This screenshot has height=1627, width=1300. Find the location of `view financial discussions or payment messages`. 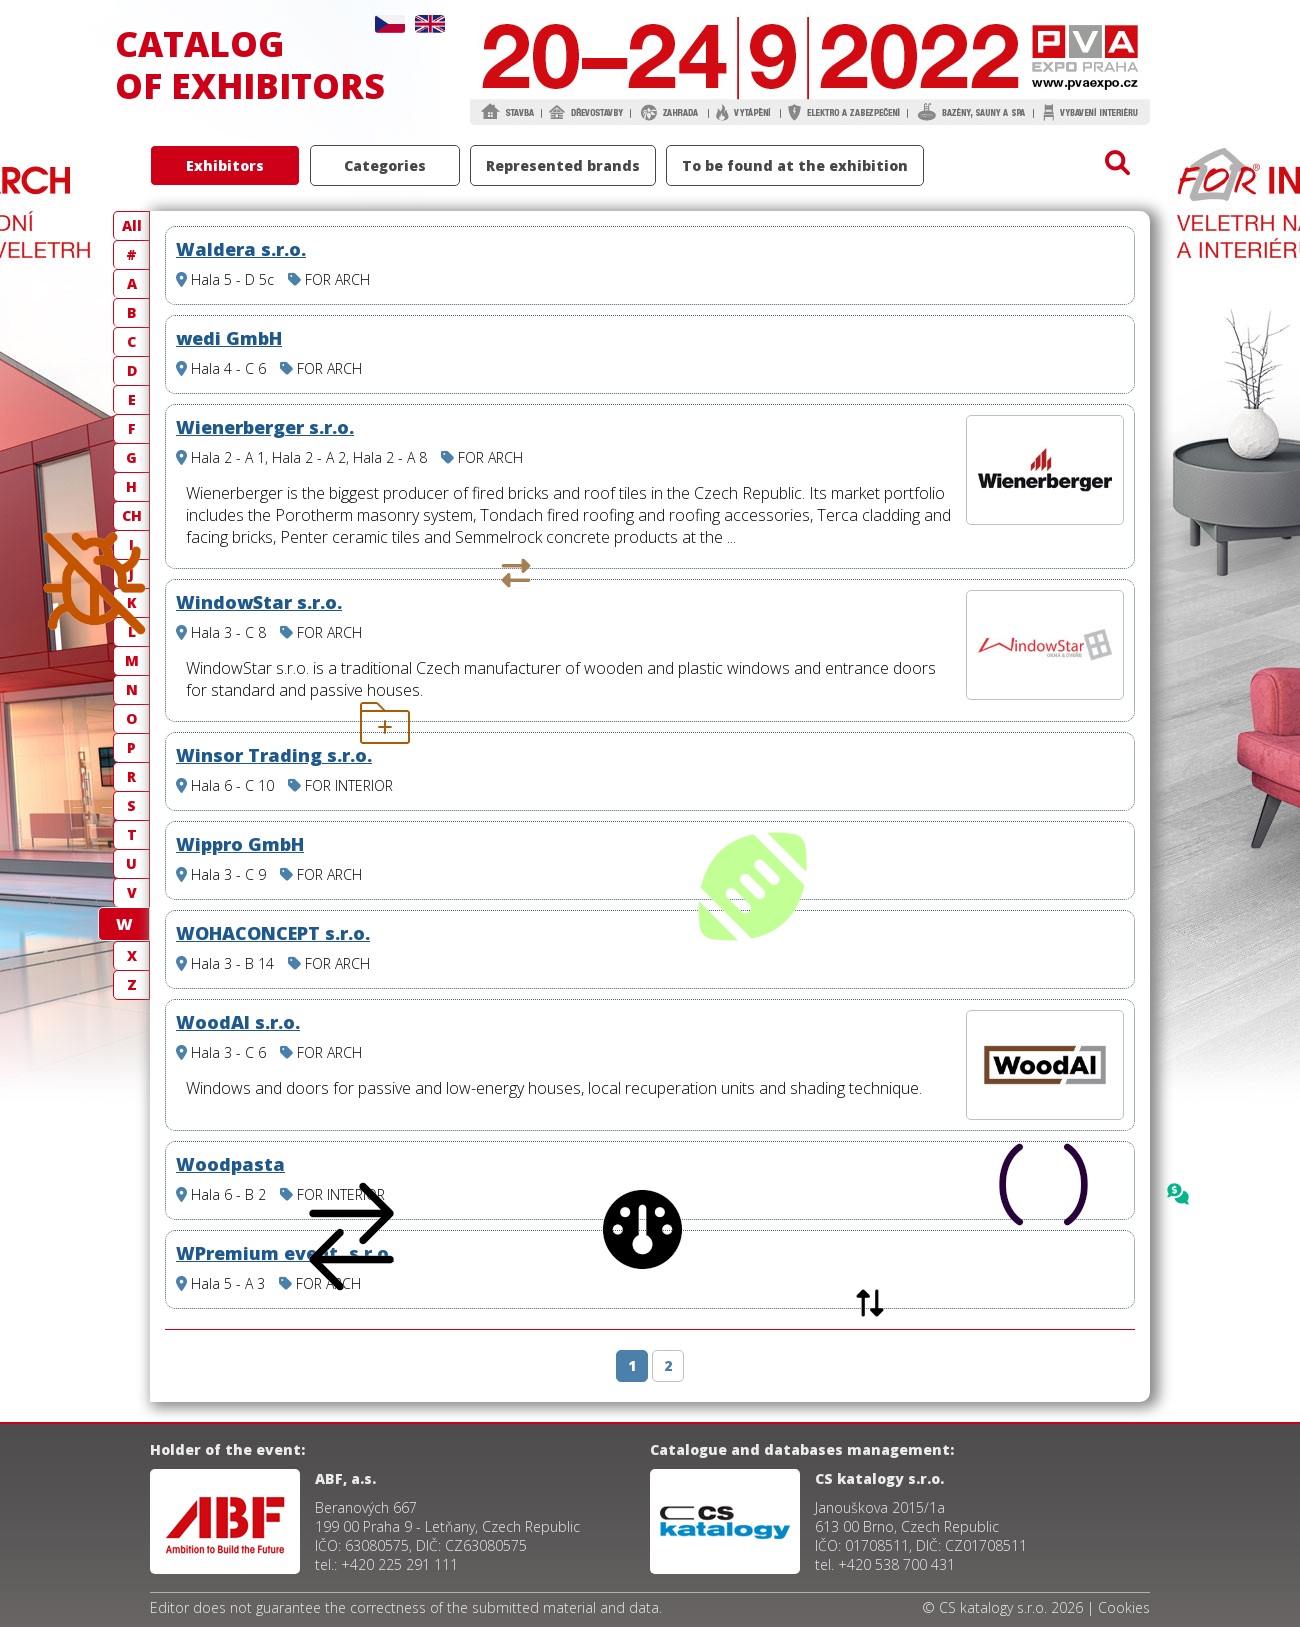

view financial discussions or payment messages is located at coordinates (1178, 1194).